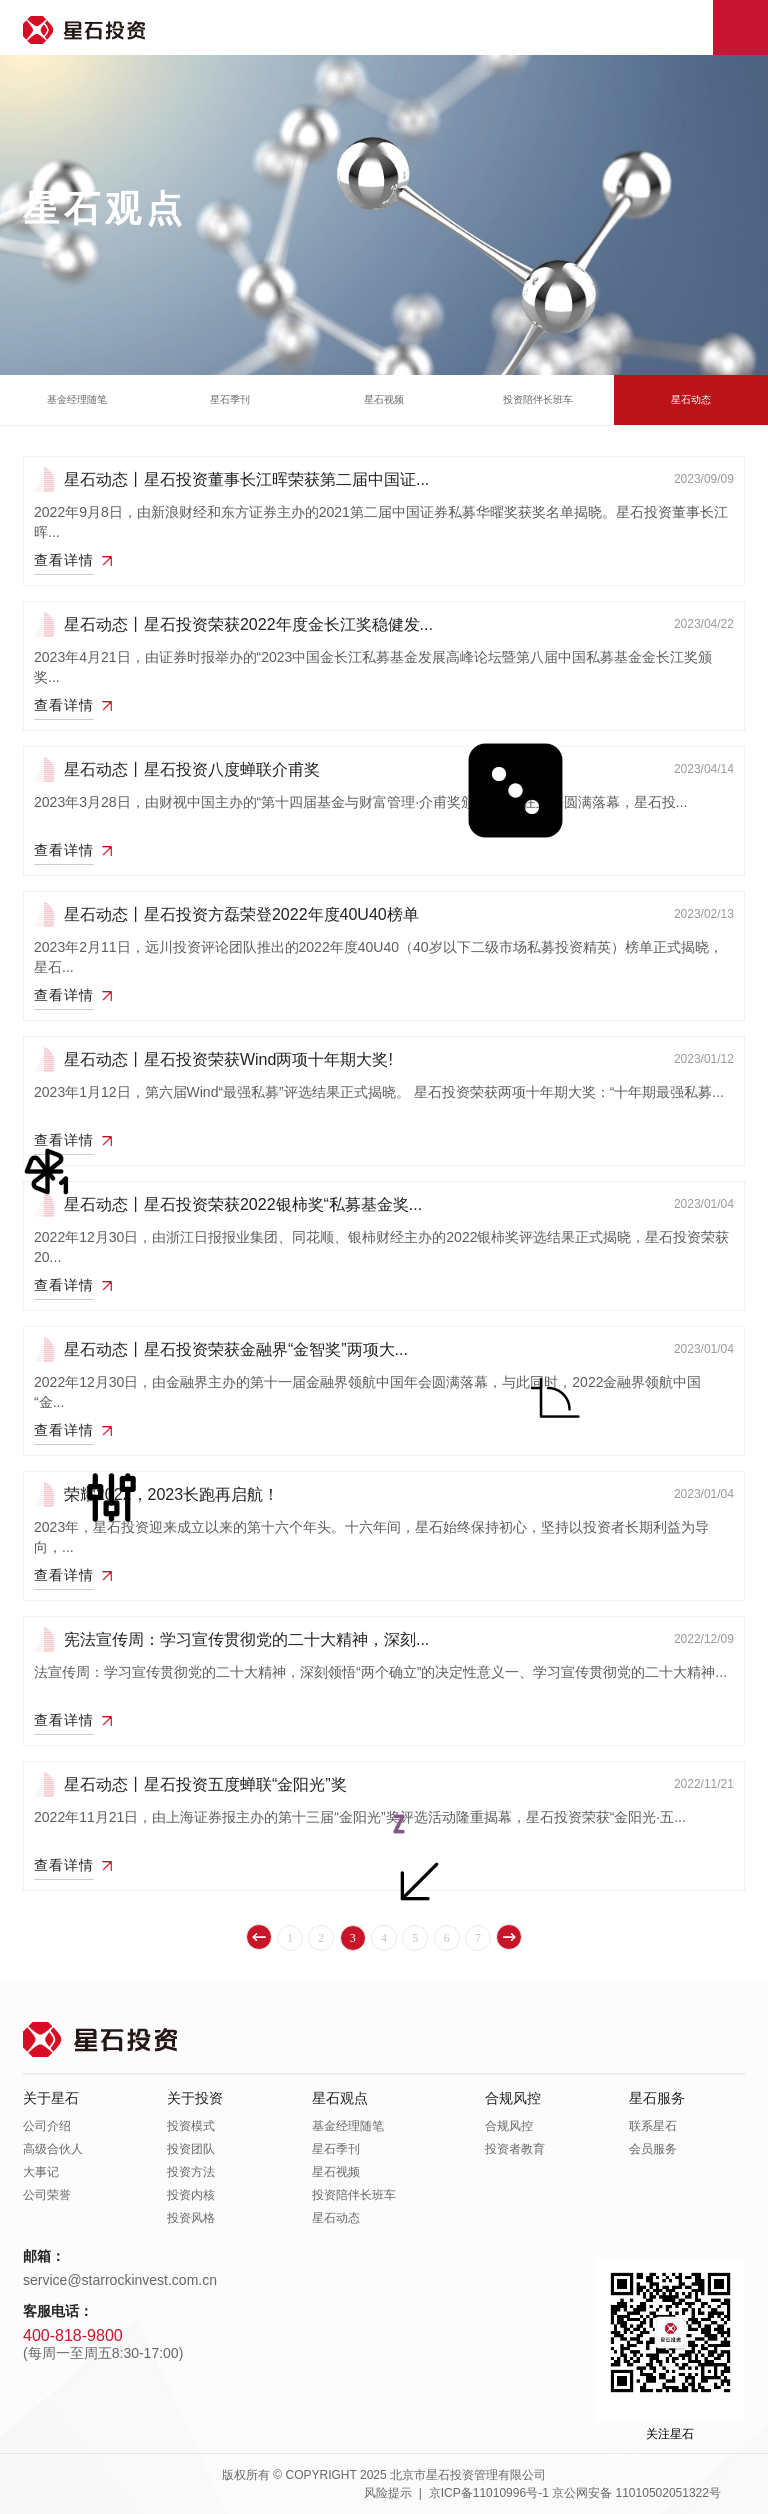  What do you see at coordinates (47, 1171) in the screenshot?
I see `adjust car ventilation fan to setting 1` at bounding box center [47, 1171].